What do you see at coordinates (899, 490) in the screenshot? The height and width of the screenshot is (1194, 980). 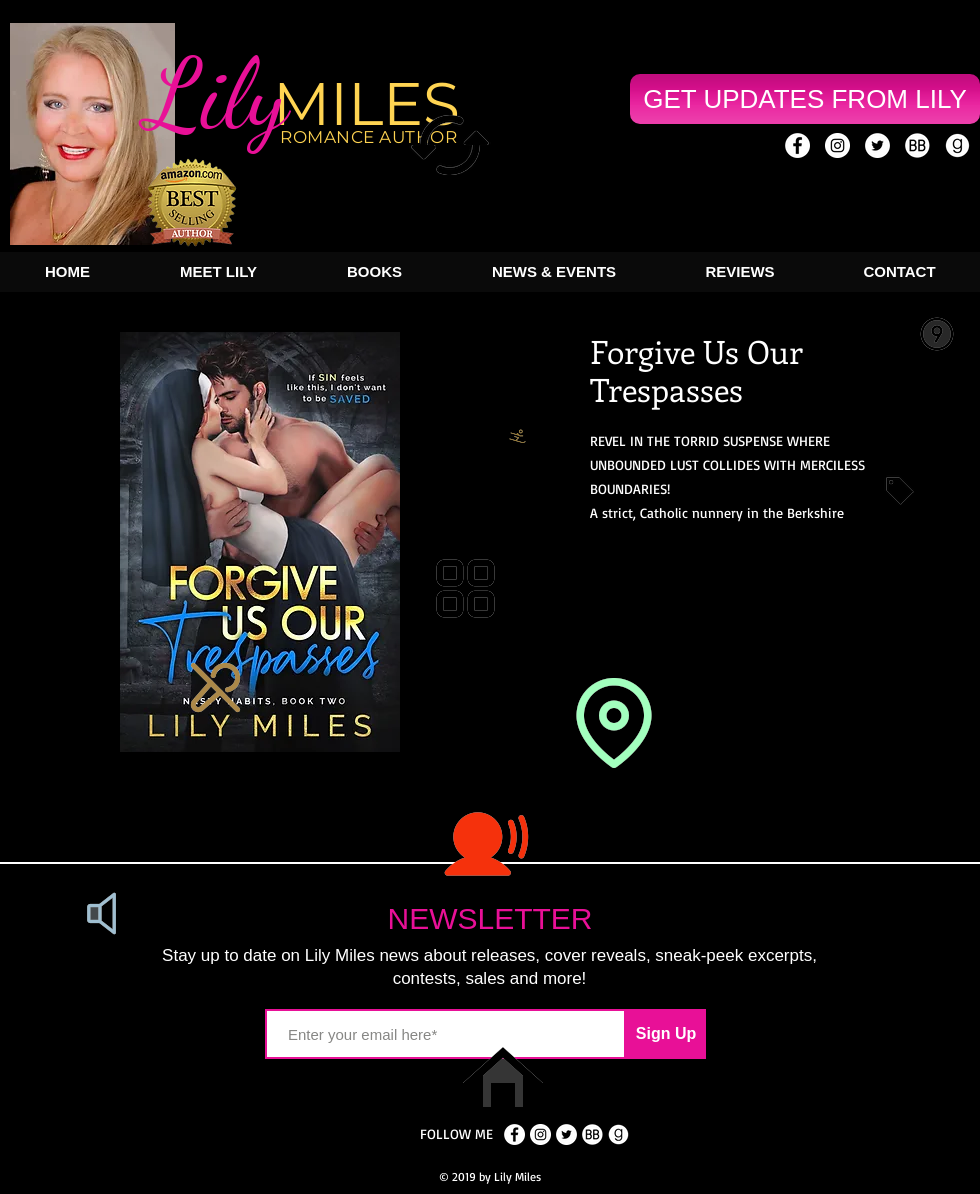 I see `add or view tags for an item` at bounding box center [899, 490].